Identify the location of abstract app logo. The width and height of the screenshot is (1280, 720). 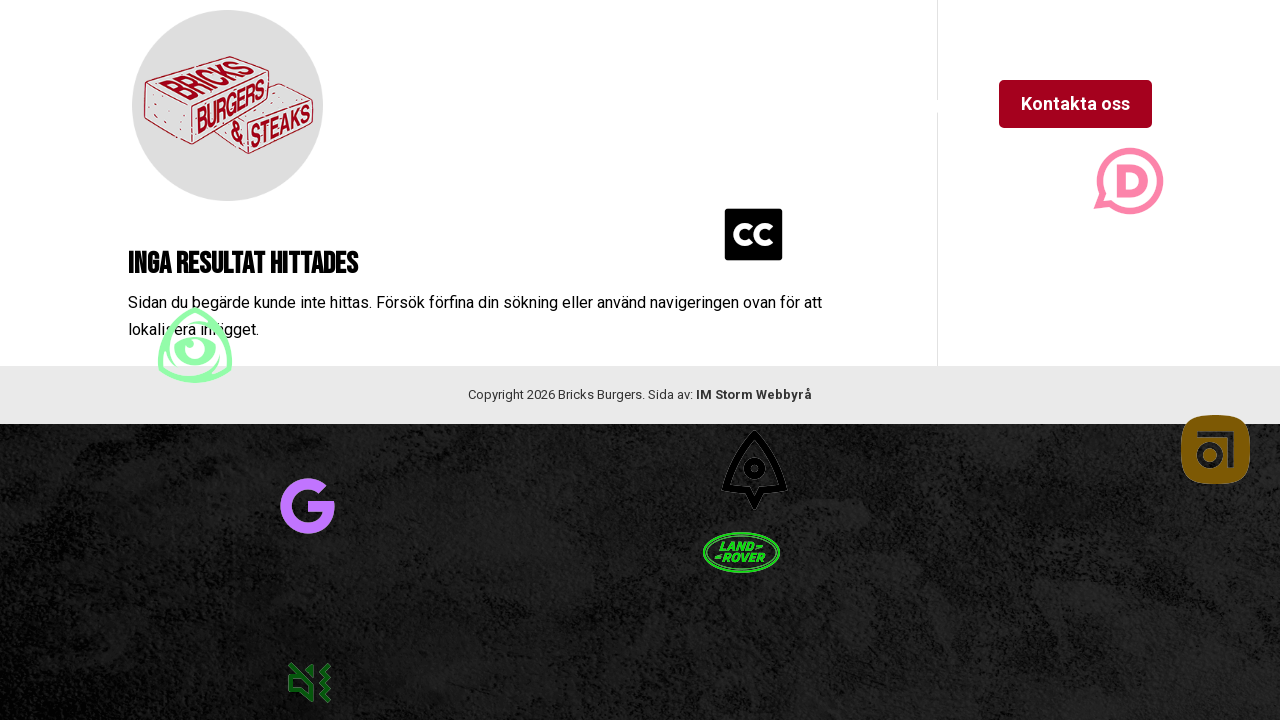
(1215, 449).